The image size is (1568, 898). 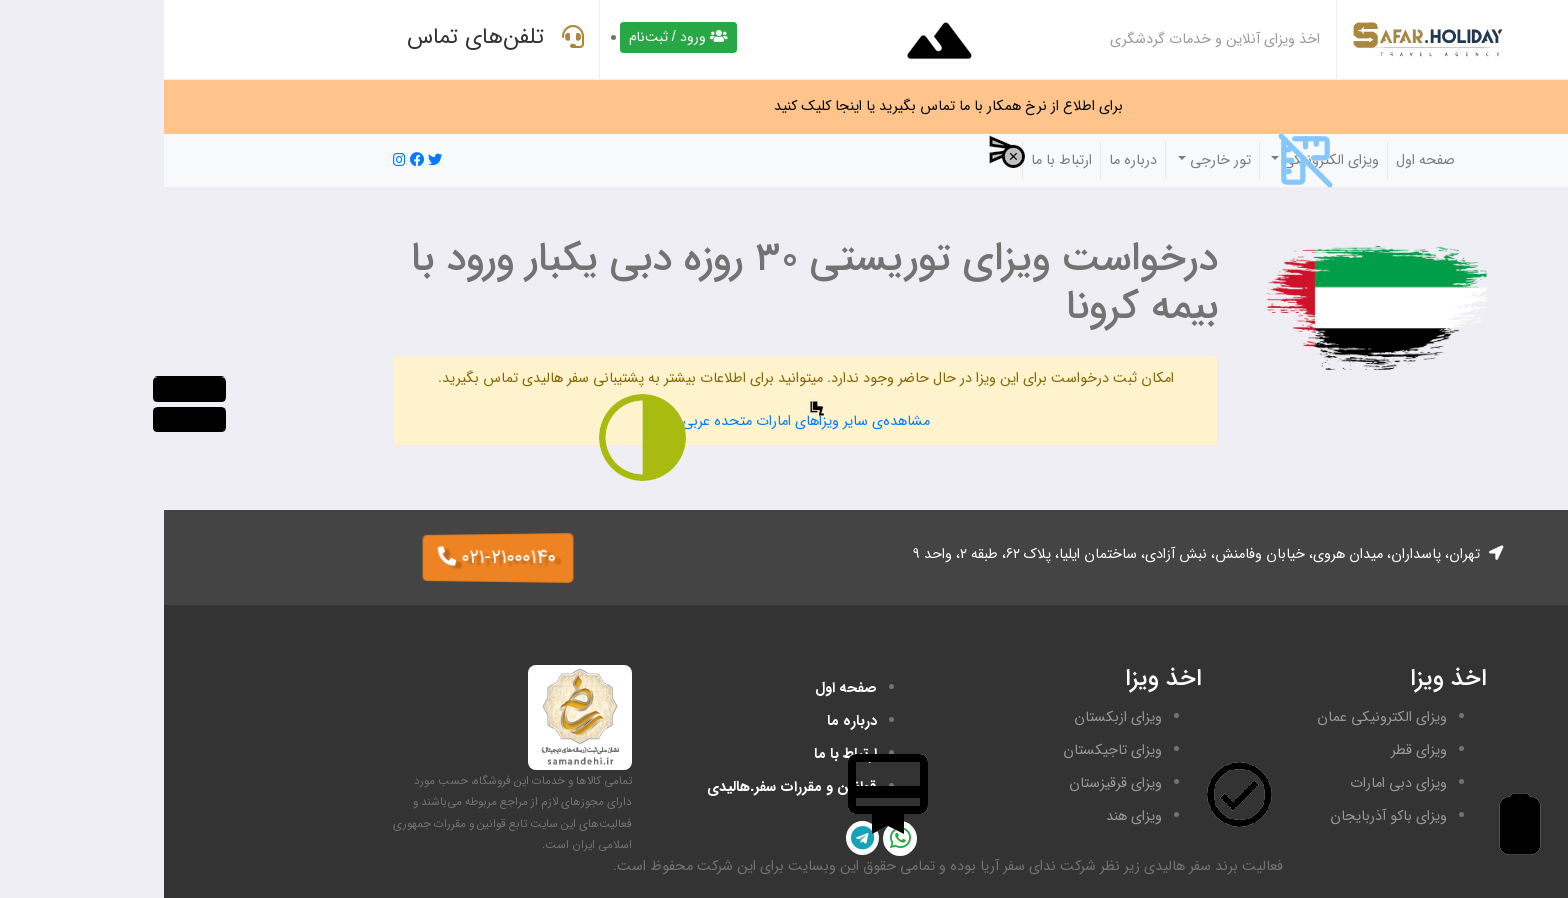 I want to click on switch to stream or list view, so click(x=187, y=406).